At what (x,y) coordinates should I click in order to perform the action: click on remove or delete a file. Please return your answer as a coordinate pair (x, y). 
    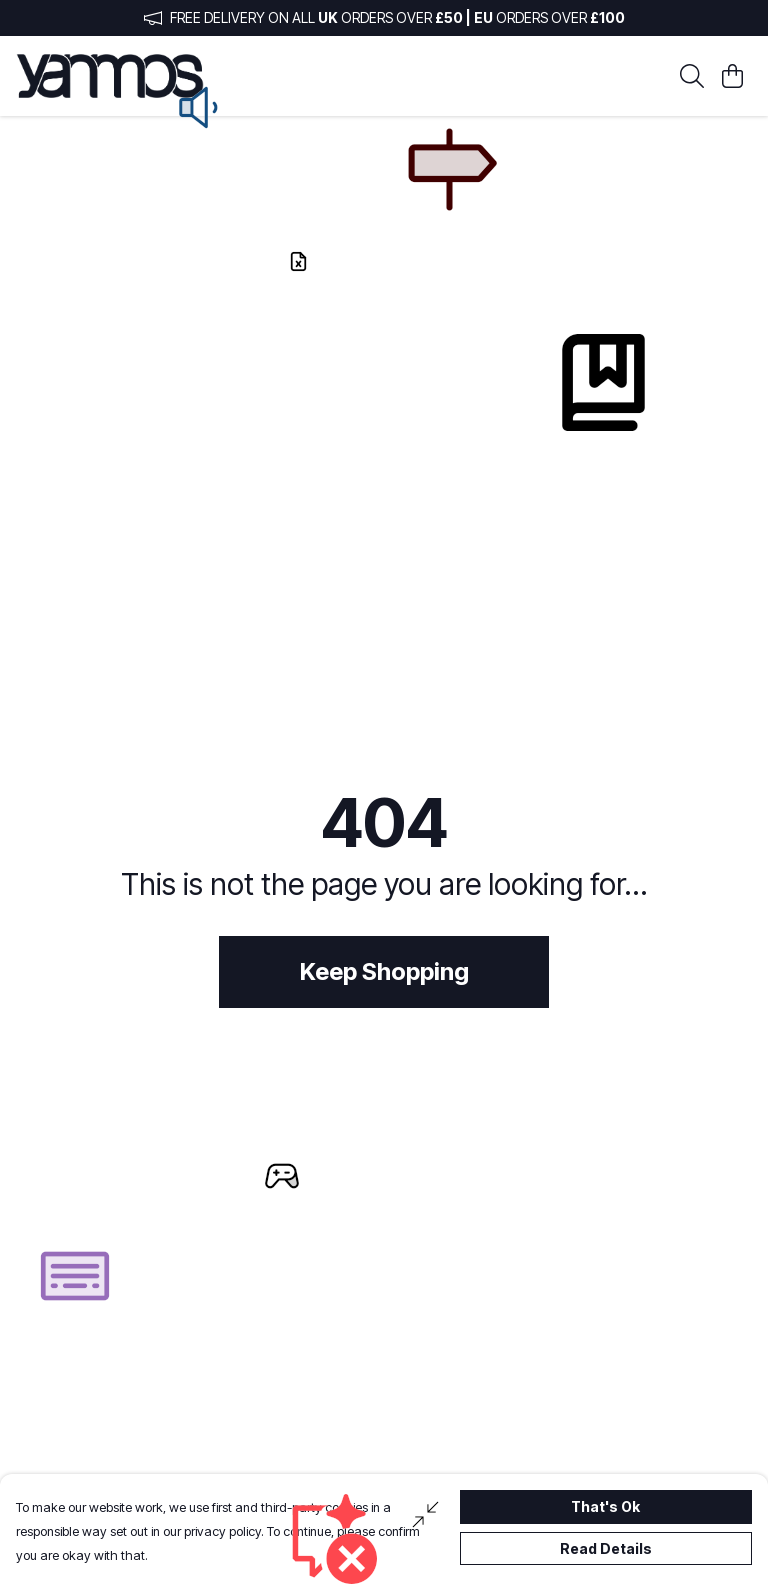
    Looking at the image, I should click on (298, 261).